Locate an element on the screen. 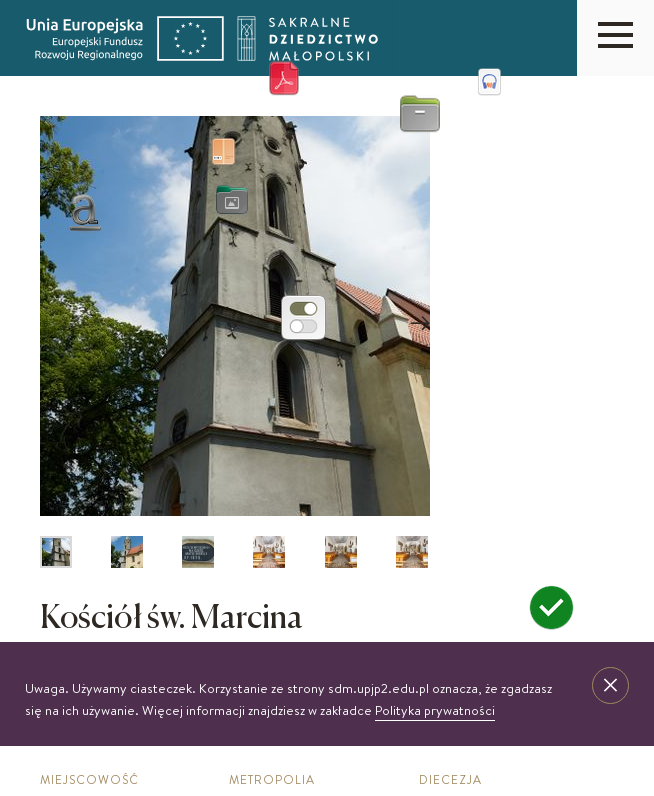 The width and height of the screenshot is (654, 796). open an audacity project file is located at coordinates (489, 81).